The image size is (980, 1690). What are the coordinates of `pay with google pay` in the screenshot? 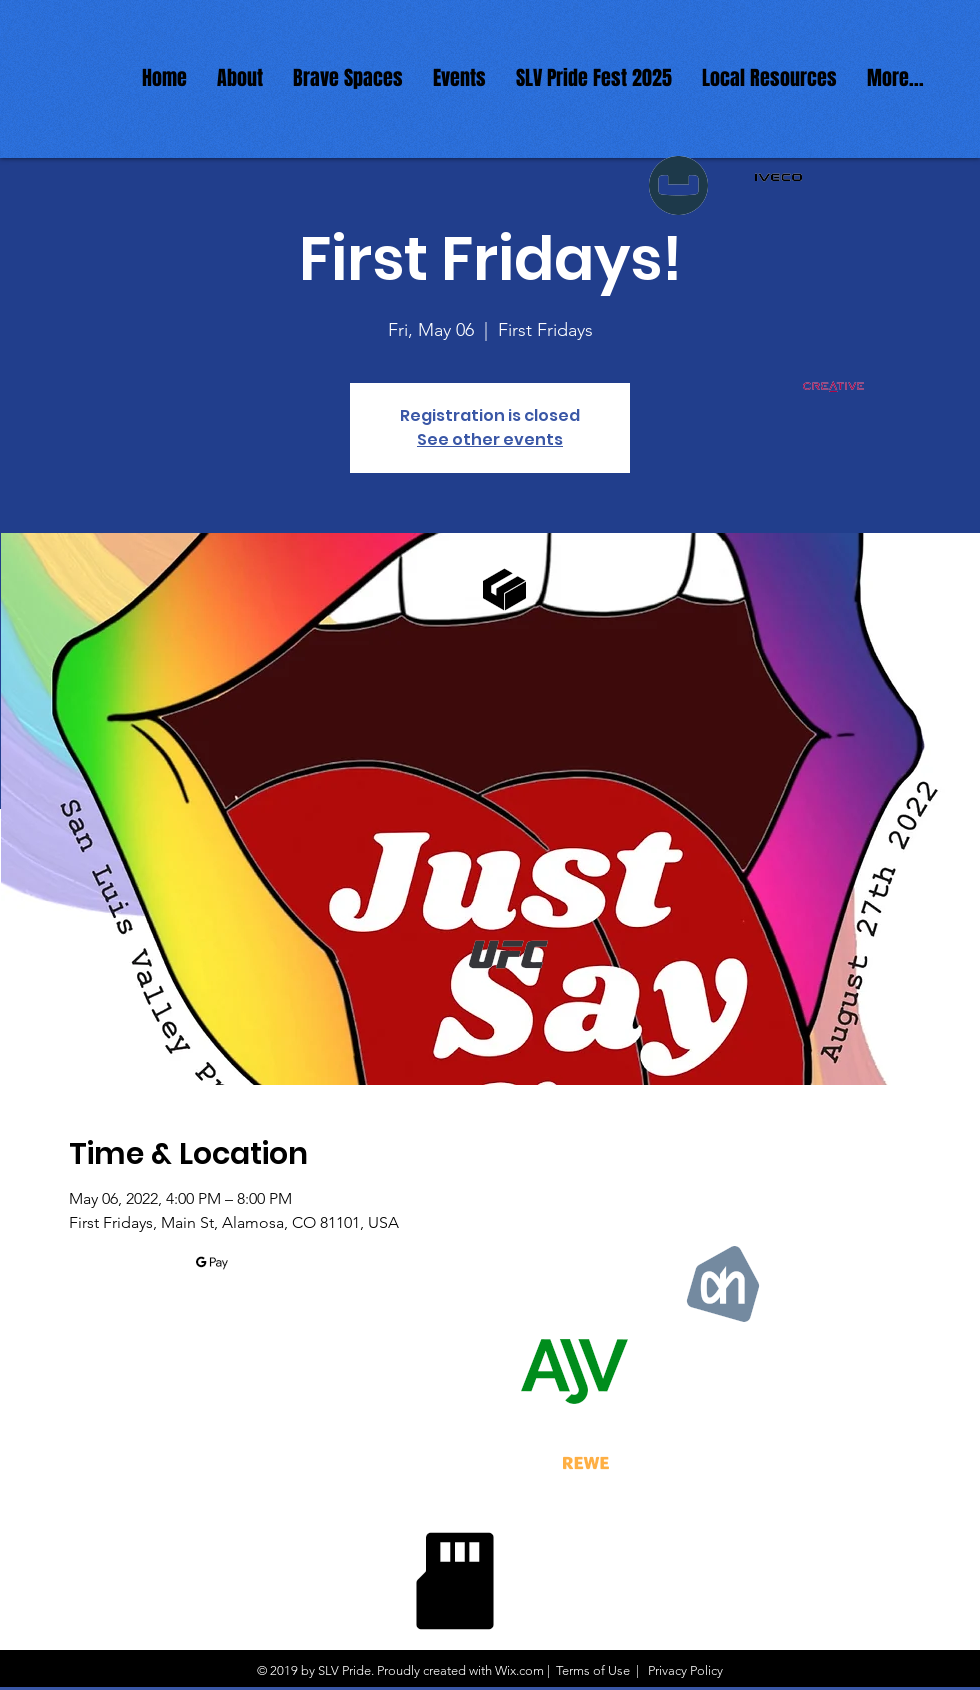 It's located at (212, 1263).